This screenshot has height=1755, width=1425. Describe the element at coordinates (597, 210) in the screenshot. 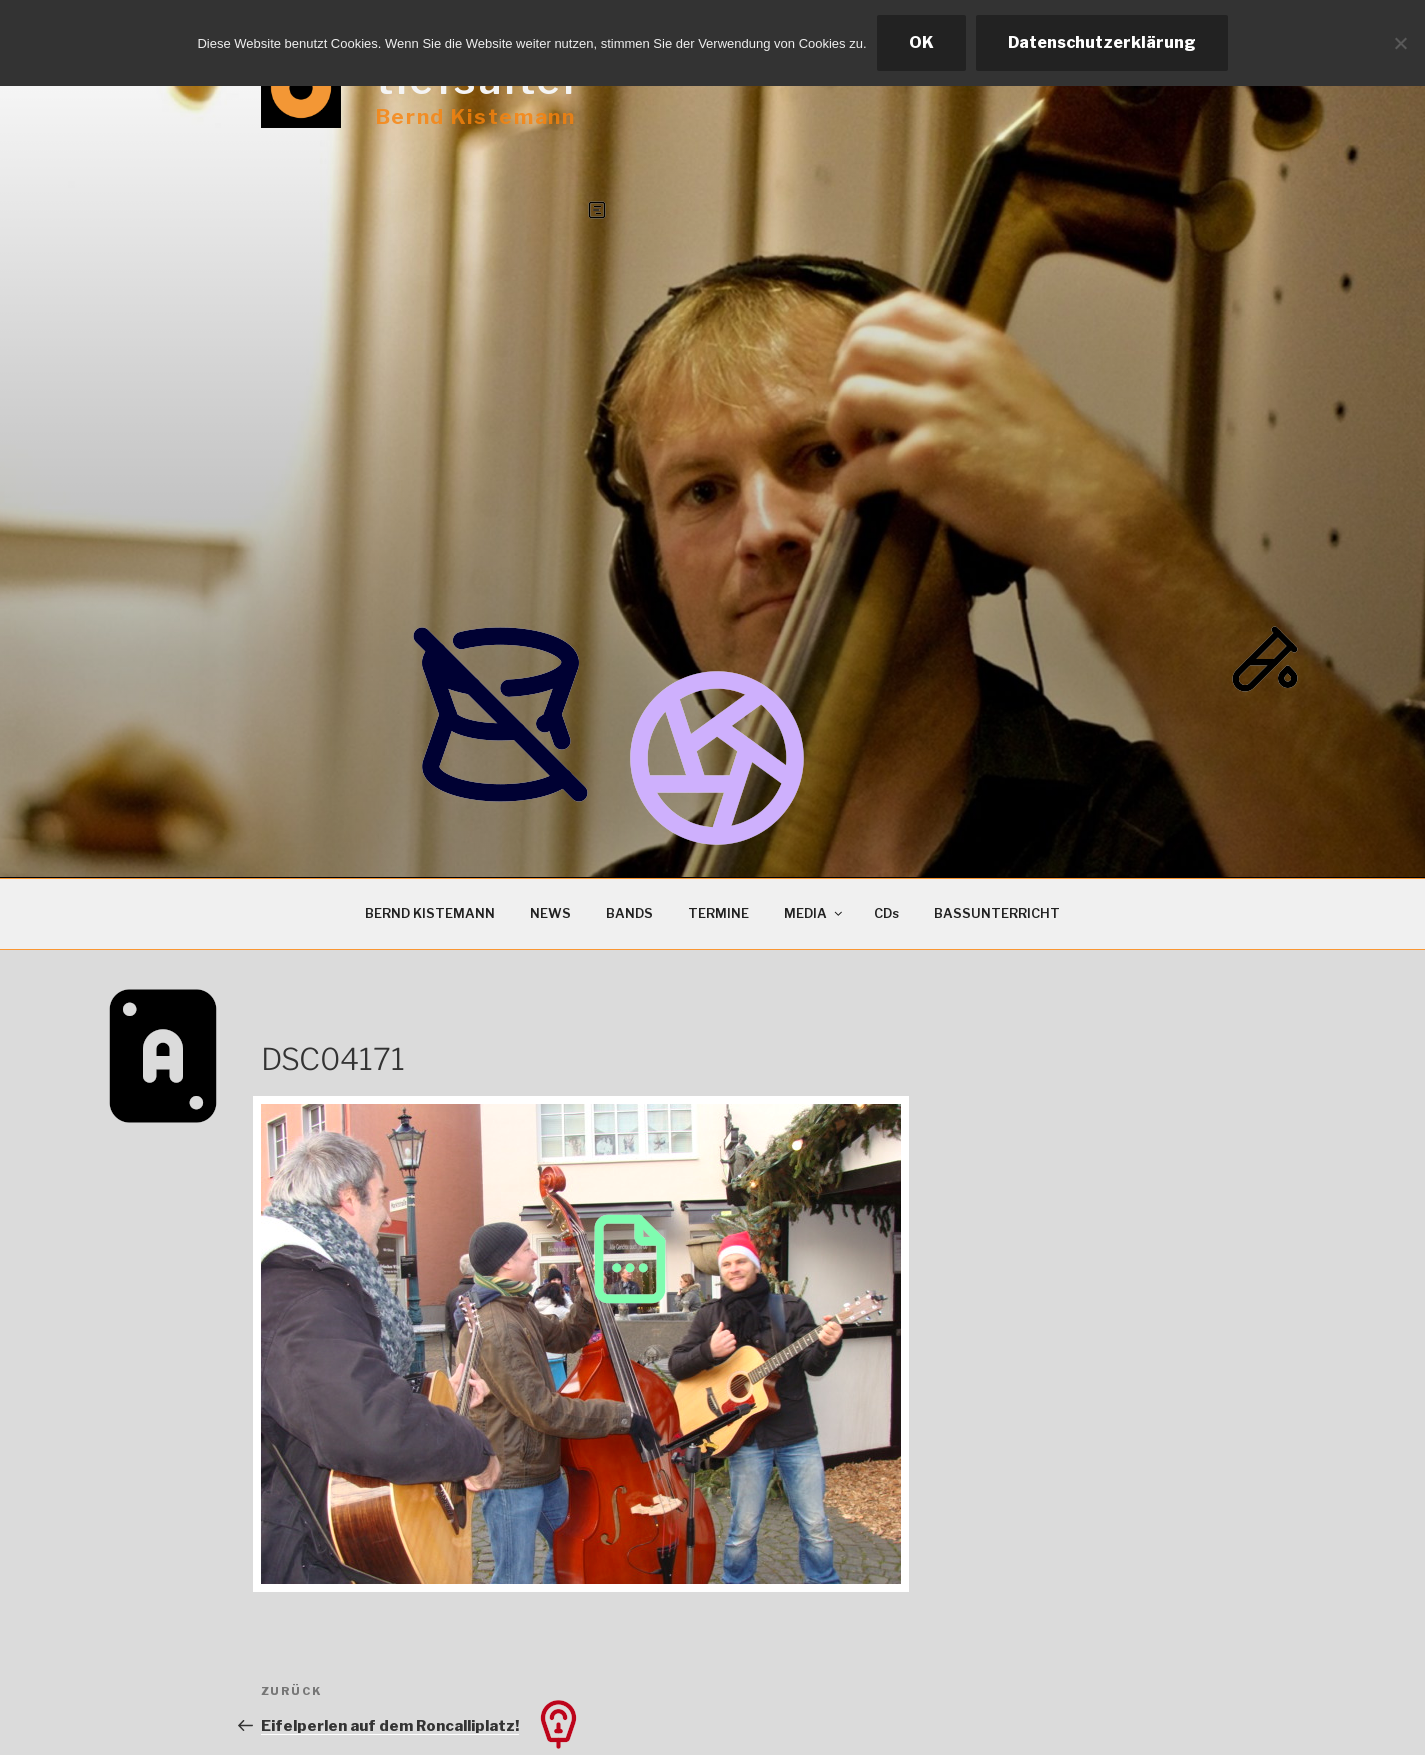

I see `view gantt chart or project timeline` at that location.